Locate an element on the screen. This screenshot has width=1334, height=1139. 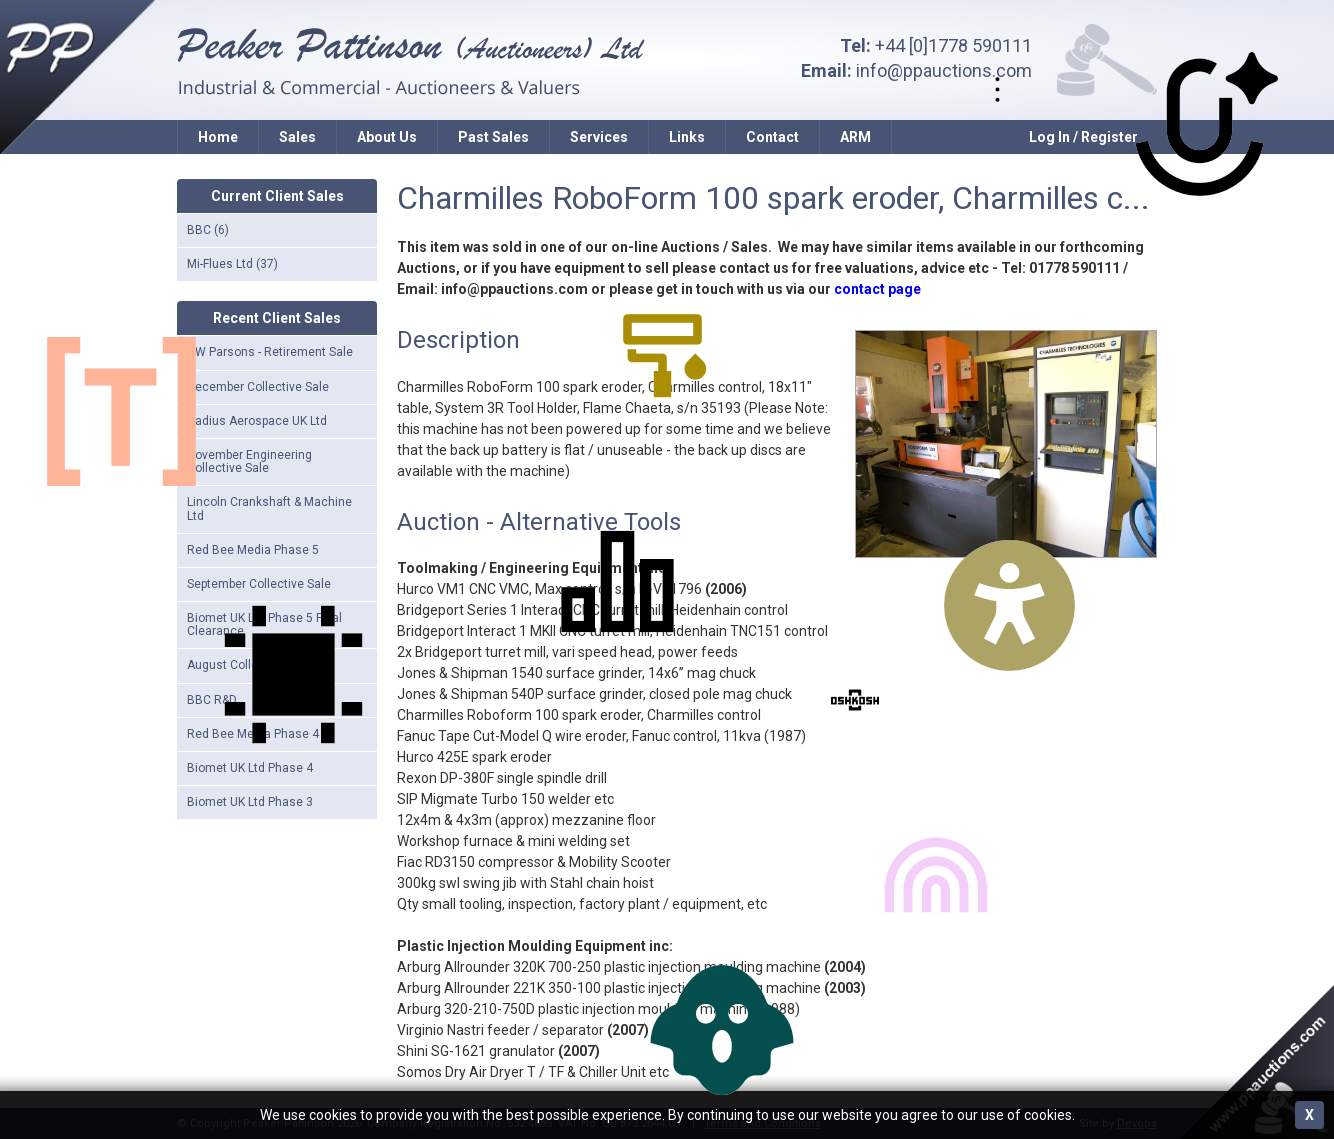
TOML configuration file format logo is located at coordinates (121, 411).